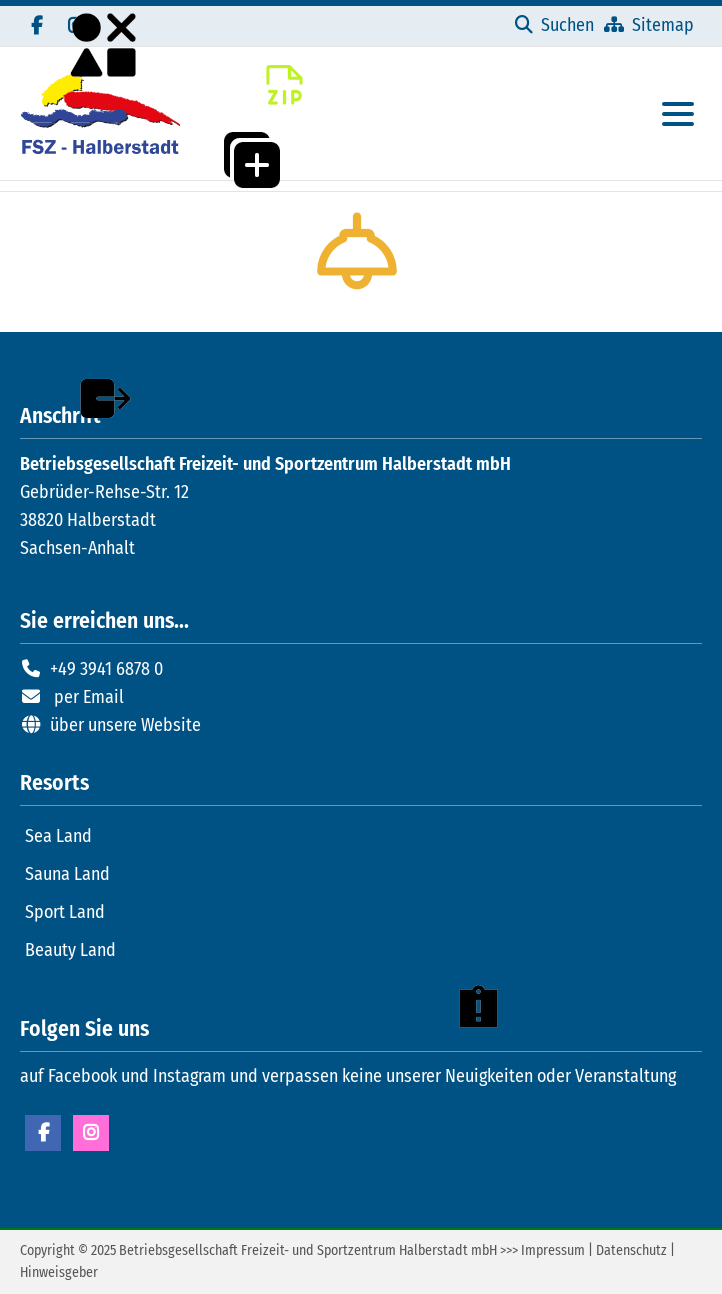 This screenshot has width=722, height=1294. I want to click on access icon library or symbol collection, so click(104, 45).